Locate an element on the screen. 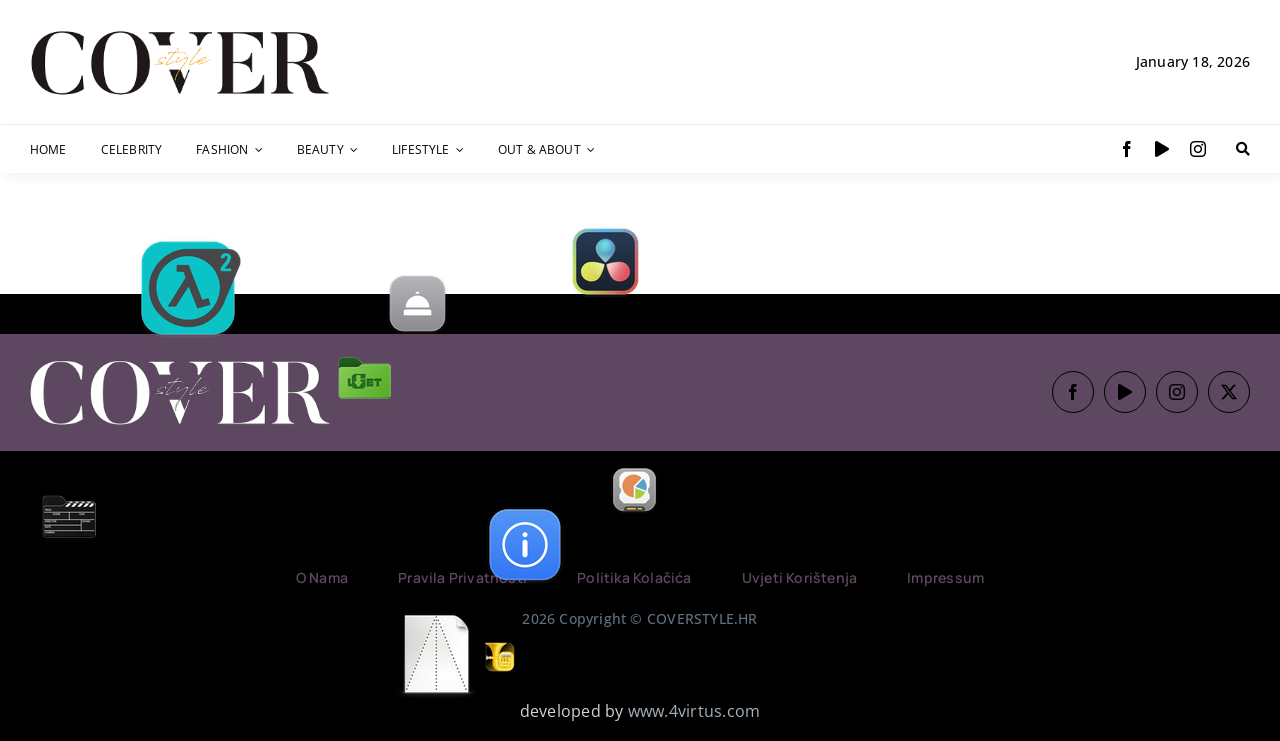 The width and height of the screenshot is (1280, 741). open uGet download manager folder is located at coordinates (364, 379).